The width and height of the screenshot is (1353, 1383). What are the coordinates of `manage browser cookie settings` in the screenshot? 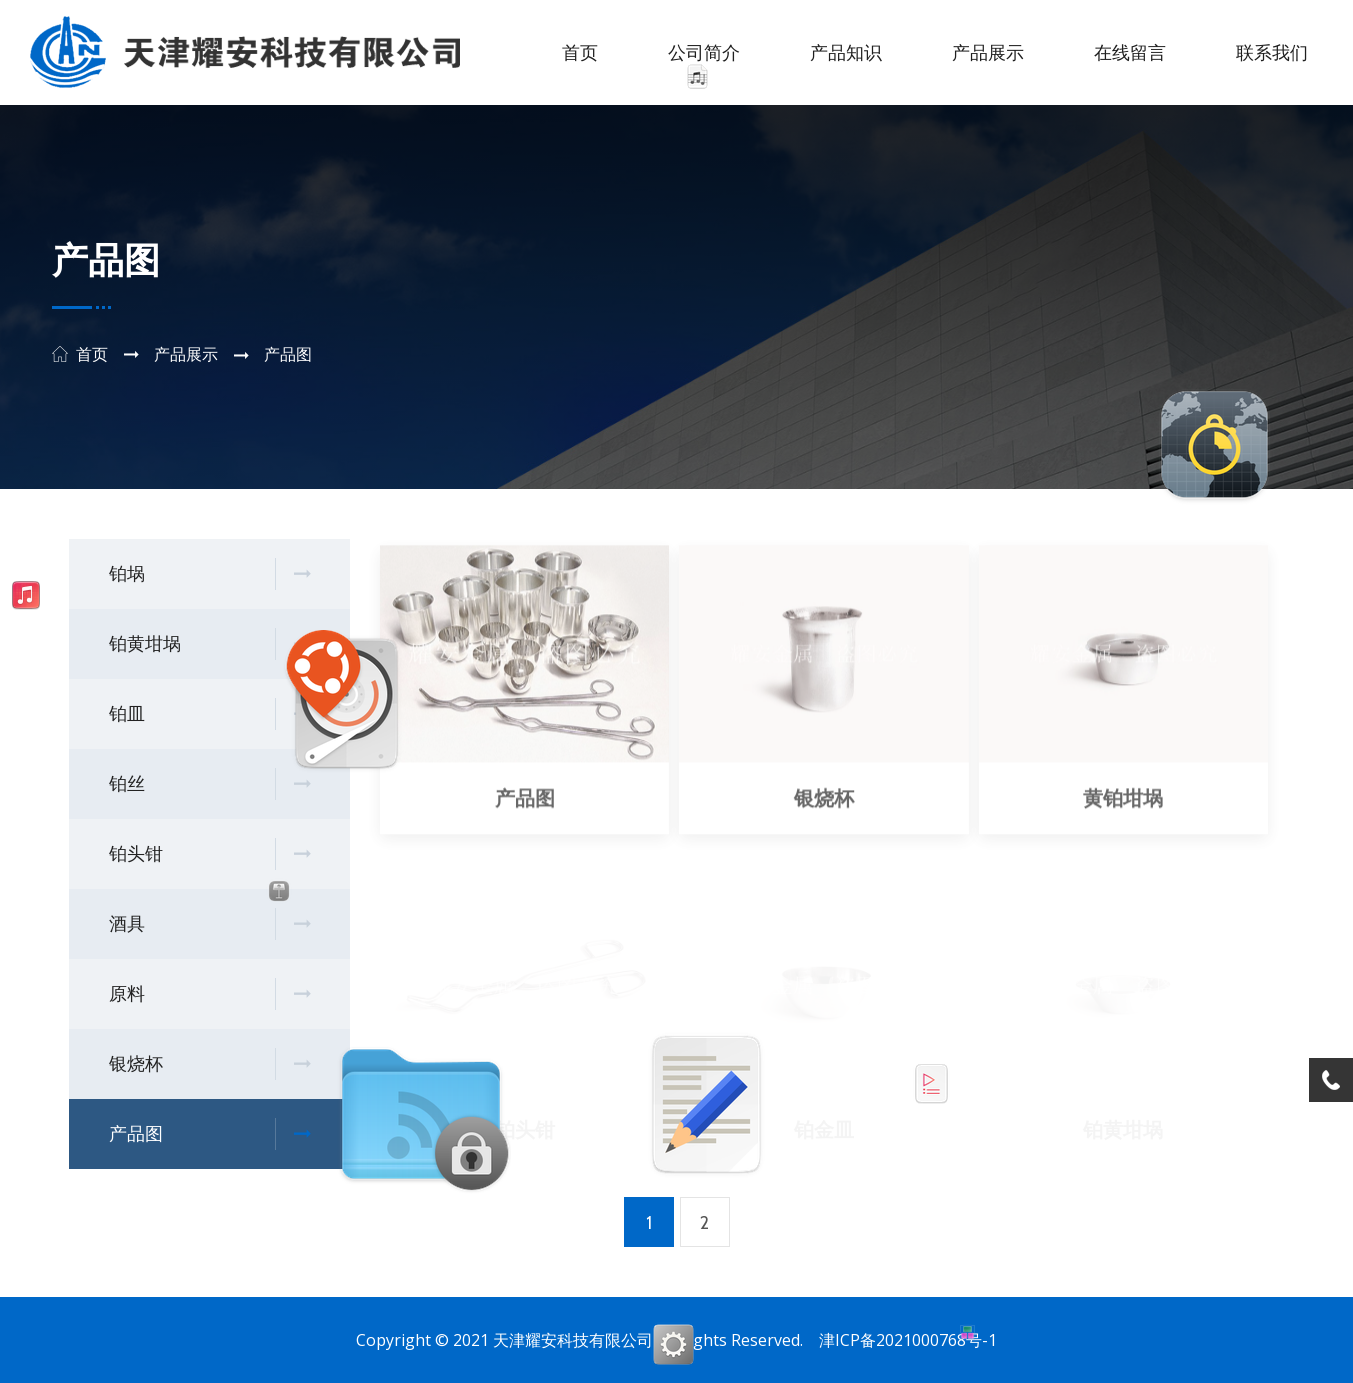 It's located at (1214, 444).